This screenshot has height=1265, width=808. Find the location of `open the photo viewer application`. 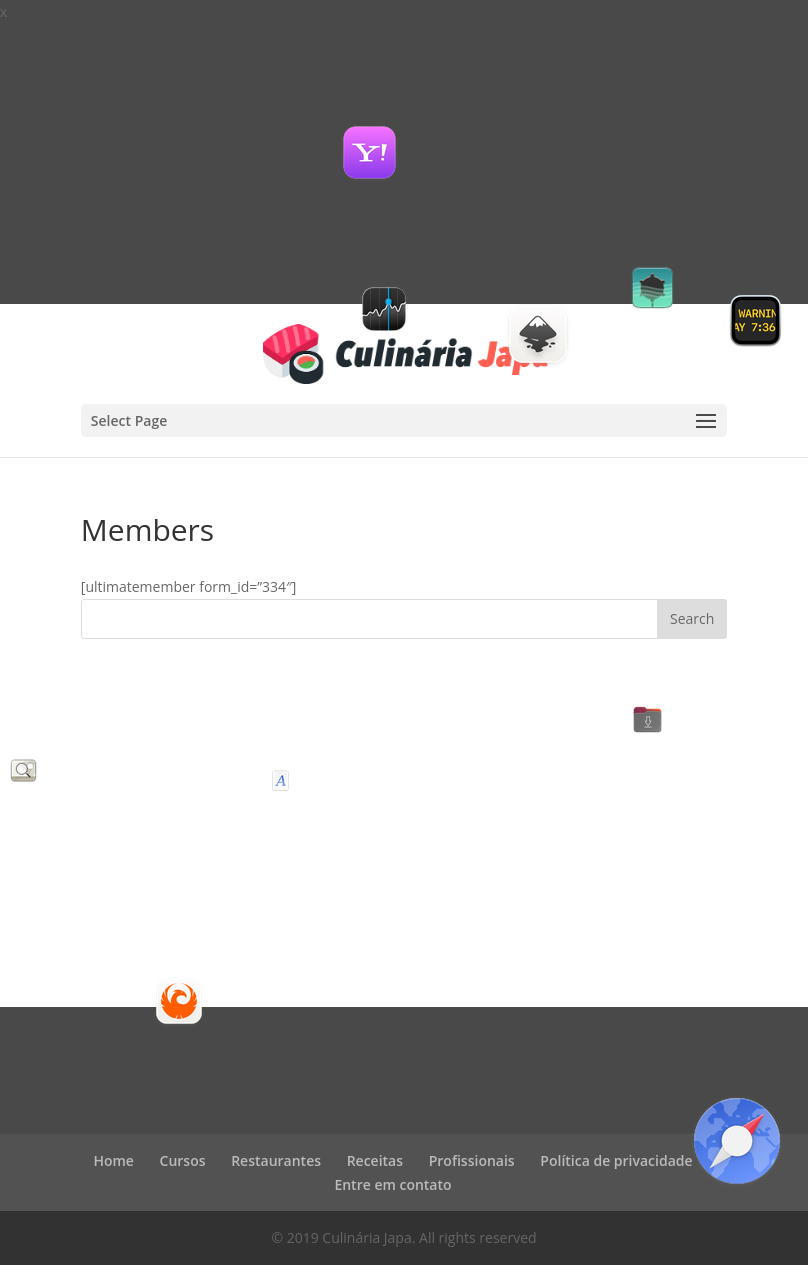

open the photo viewer application is located at coordinates (23, 770).